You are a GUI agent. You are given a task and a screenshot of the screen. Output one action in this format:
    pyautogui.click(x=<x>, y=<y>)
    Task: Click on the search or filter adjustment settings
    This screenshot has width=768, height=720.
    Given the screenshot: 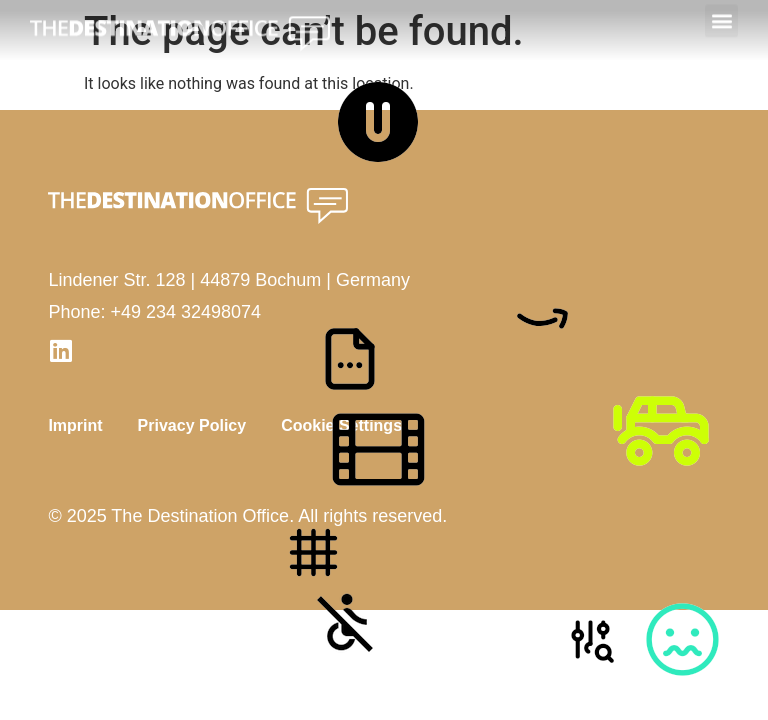 What is the action you would take?
    pyautogui.click(x=590, y=639)
    